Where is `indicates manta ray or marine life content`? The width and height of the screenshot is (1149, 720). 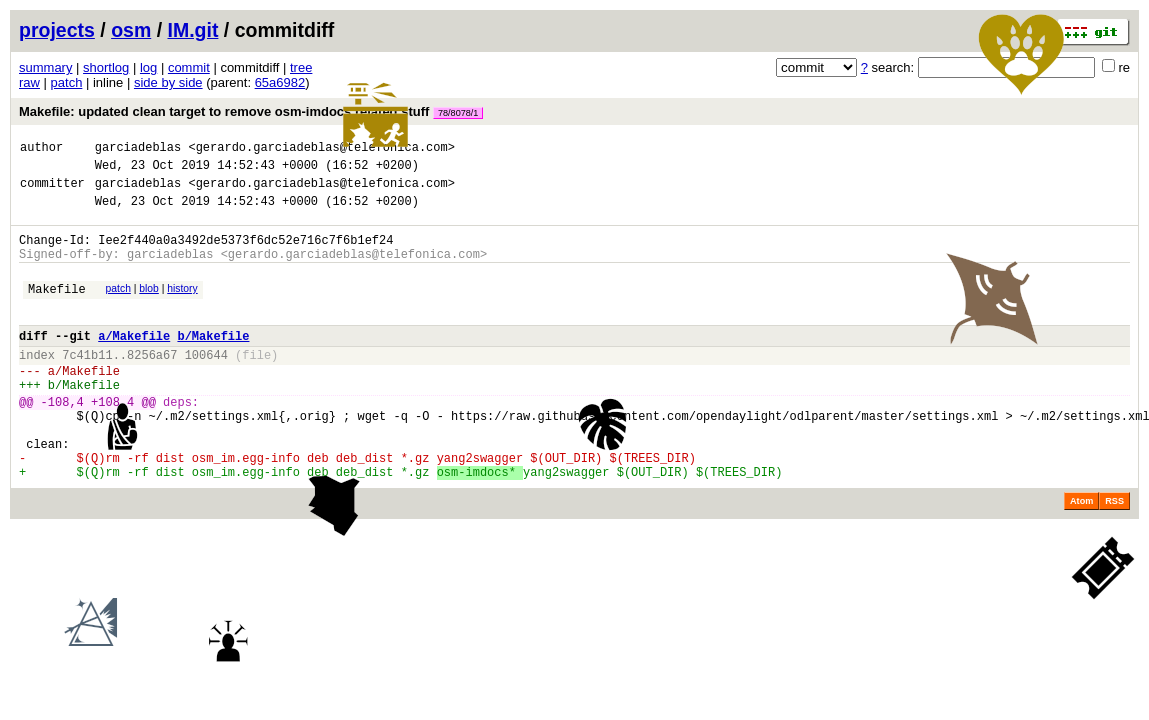
indicates manta ray or marine life content is located at coordinates (992, 299).